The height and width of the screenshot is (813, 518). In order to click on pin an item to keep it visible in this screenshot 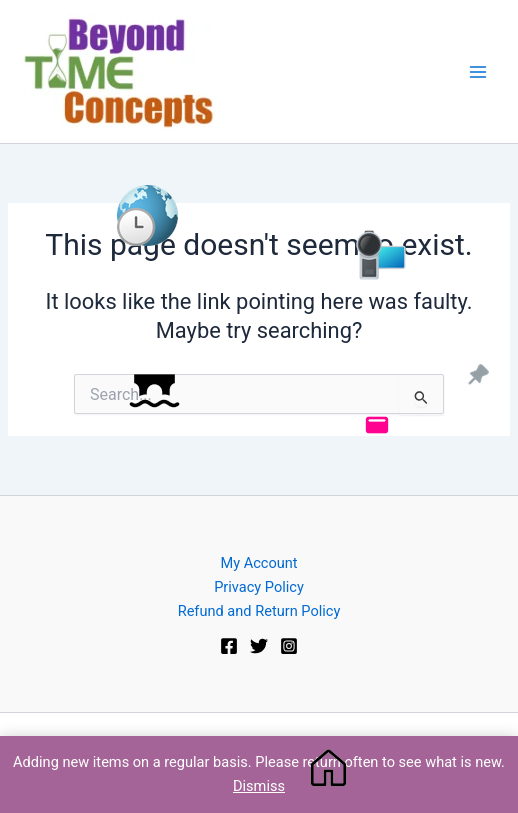, I will do `click(479, 374)`.